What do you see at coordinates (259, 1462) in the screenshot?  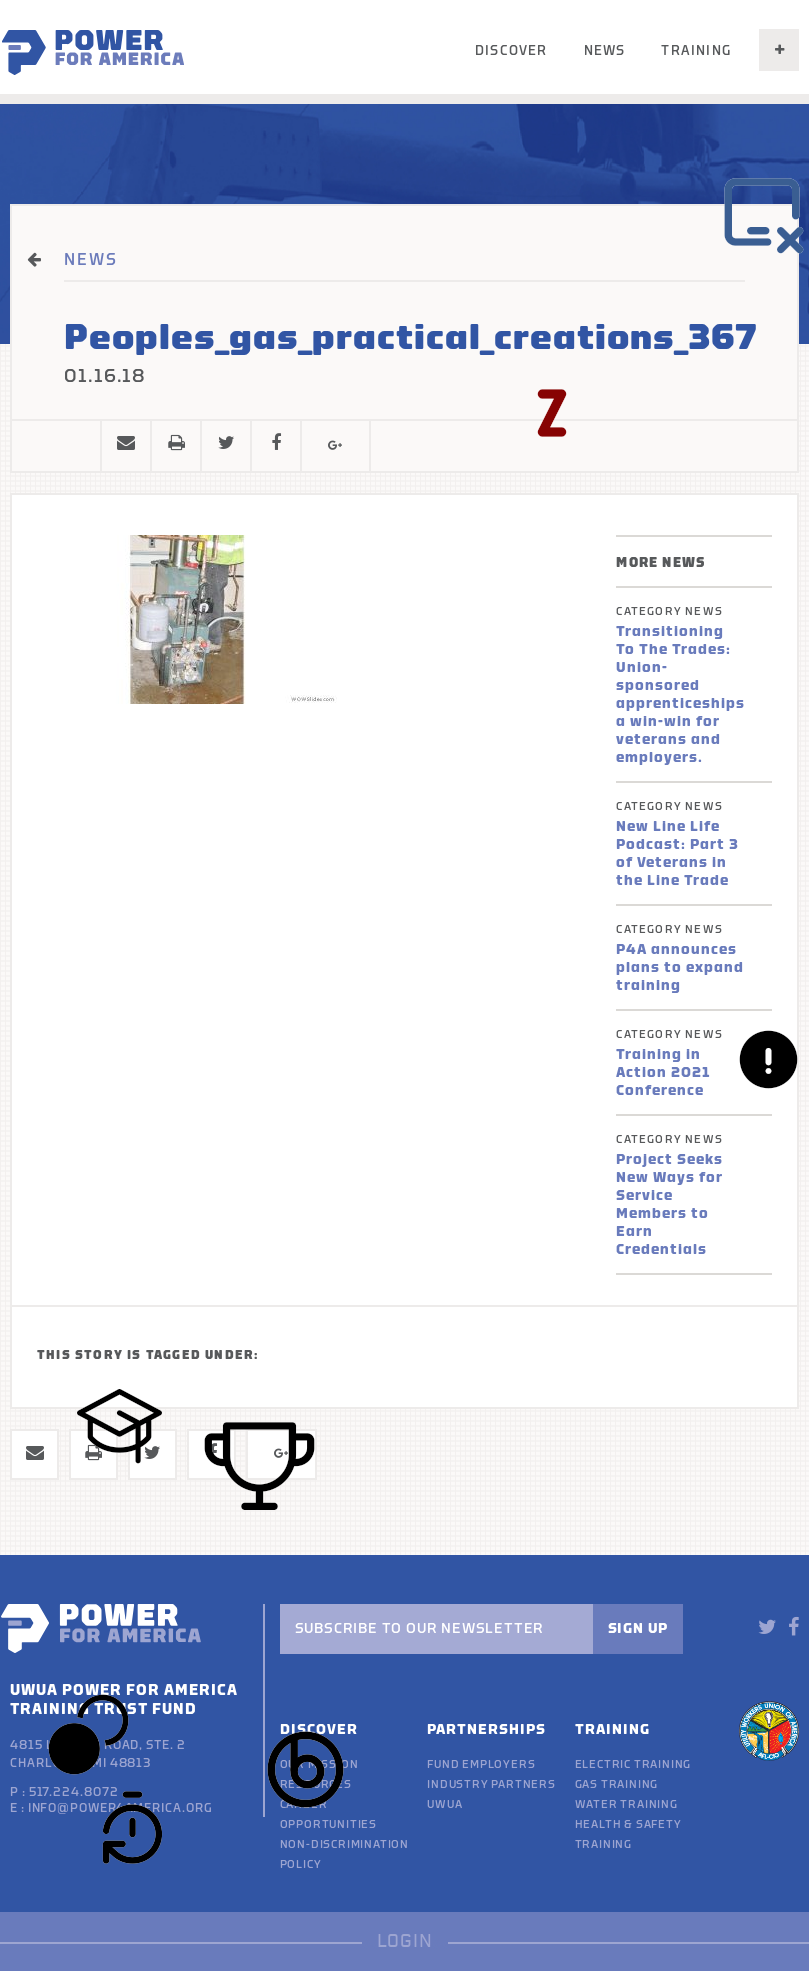 I see `view achievements or awards` at bounding box center [259, 1462].